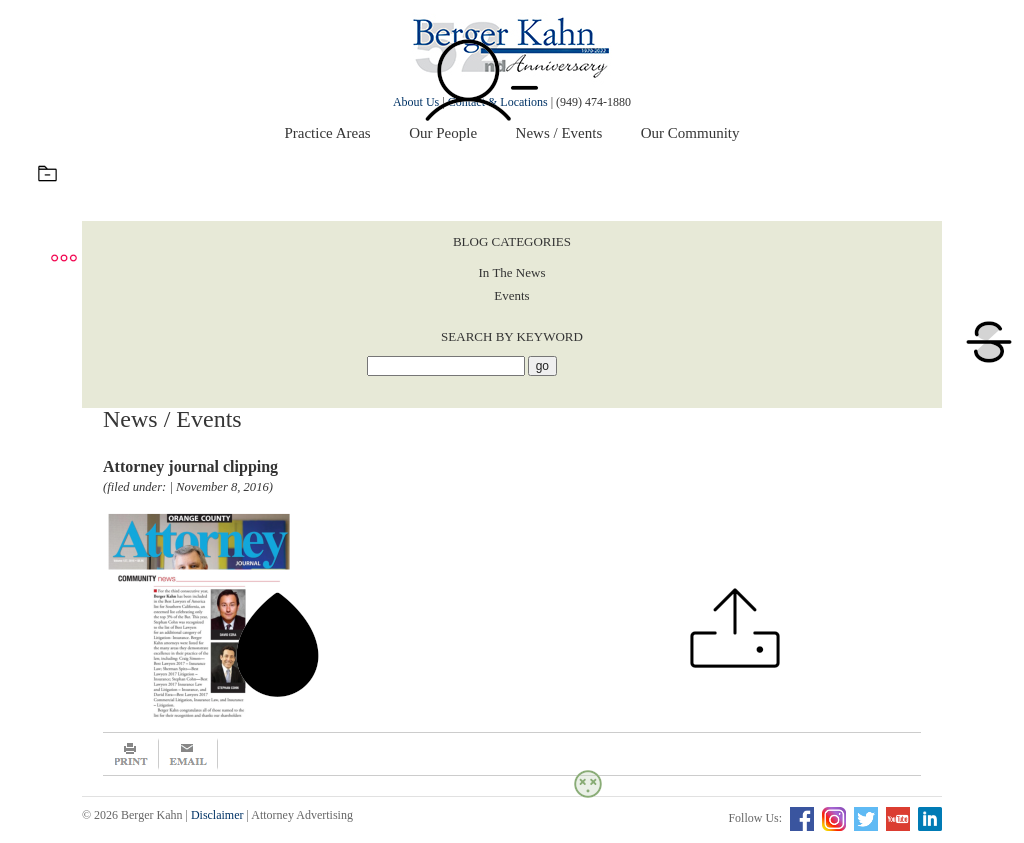 Image resolution: width=1024 pixels, height=843 pixels. I want to click on open more options menu, so click(64, 258).